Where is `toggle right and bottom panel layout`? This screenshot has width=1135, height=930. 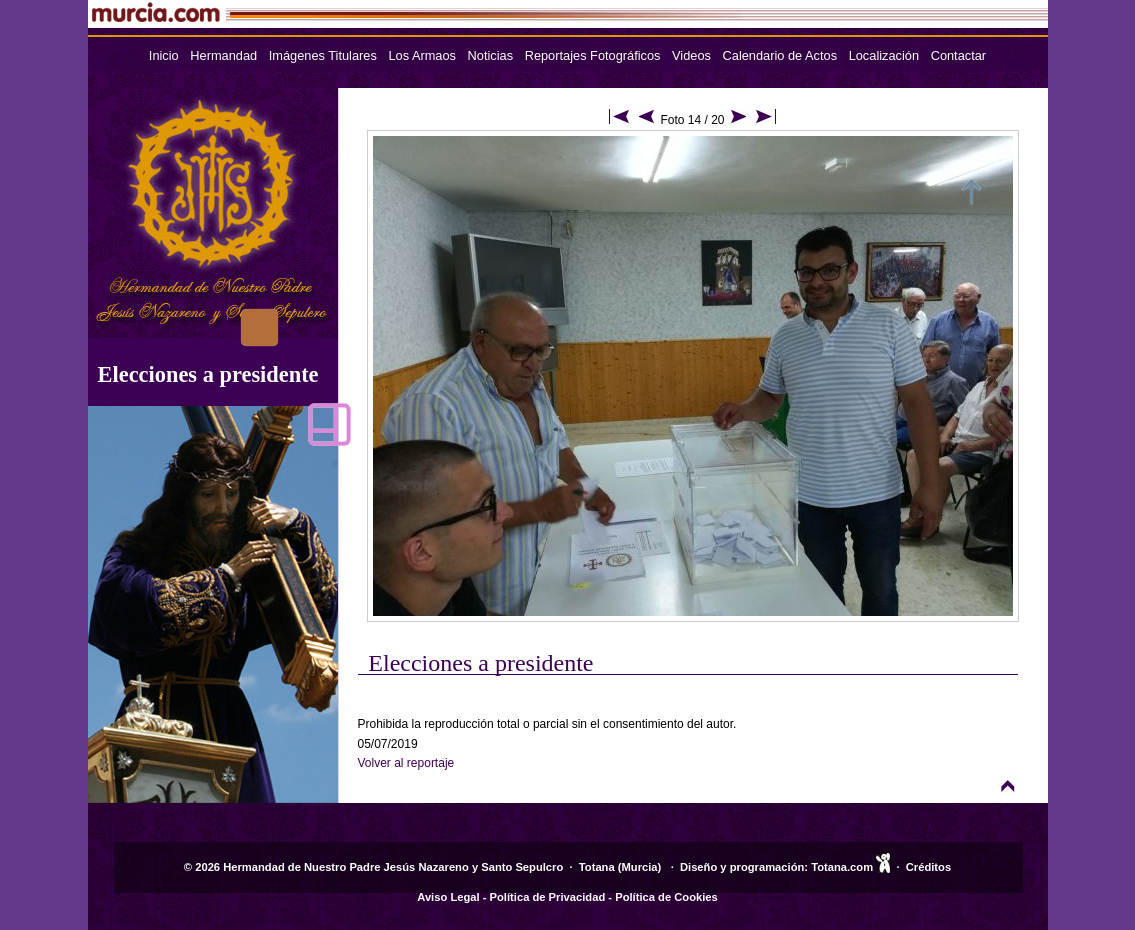
toggle right and bottom panel layout is located at coordinates (329, 424).